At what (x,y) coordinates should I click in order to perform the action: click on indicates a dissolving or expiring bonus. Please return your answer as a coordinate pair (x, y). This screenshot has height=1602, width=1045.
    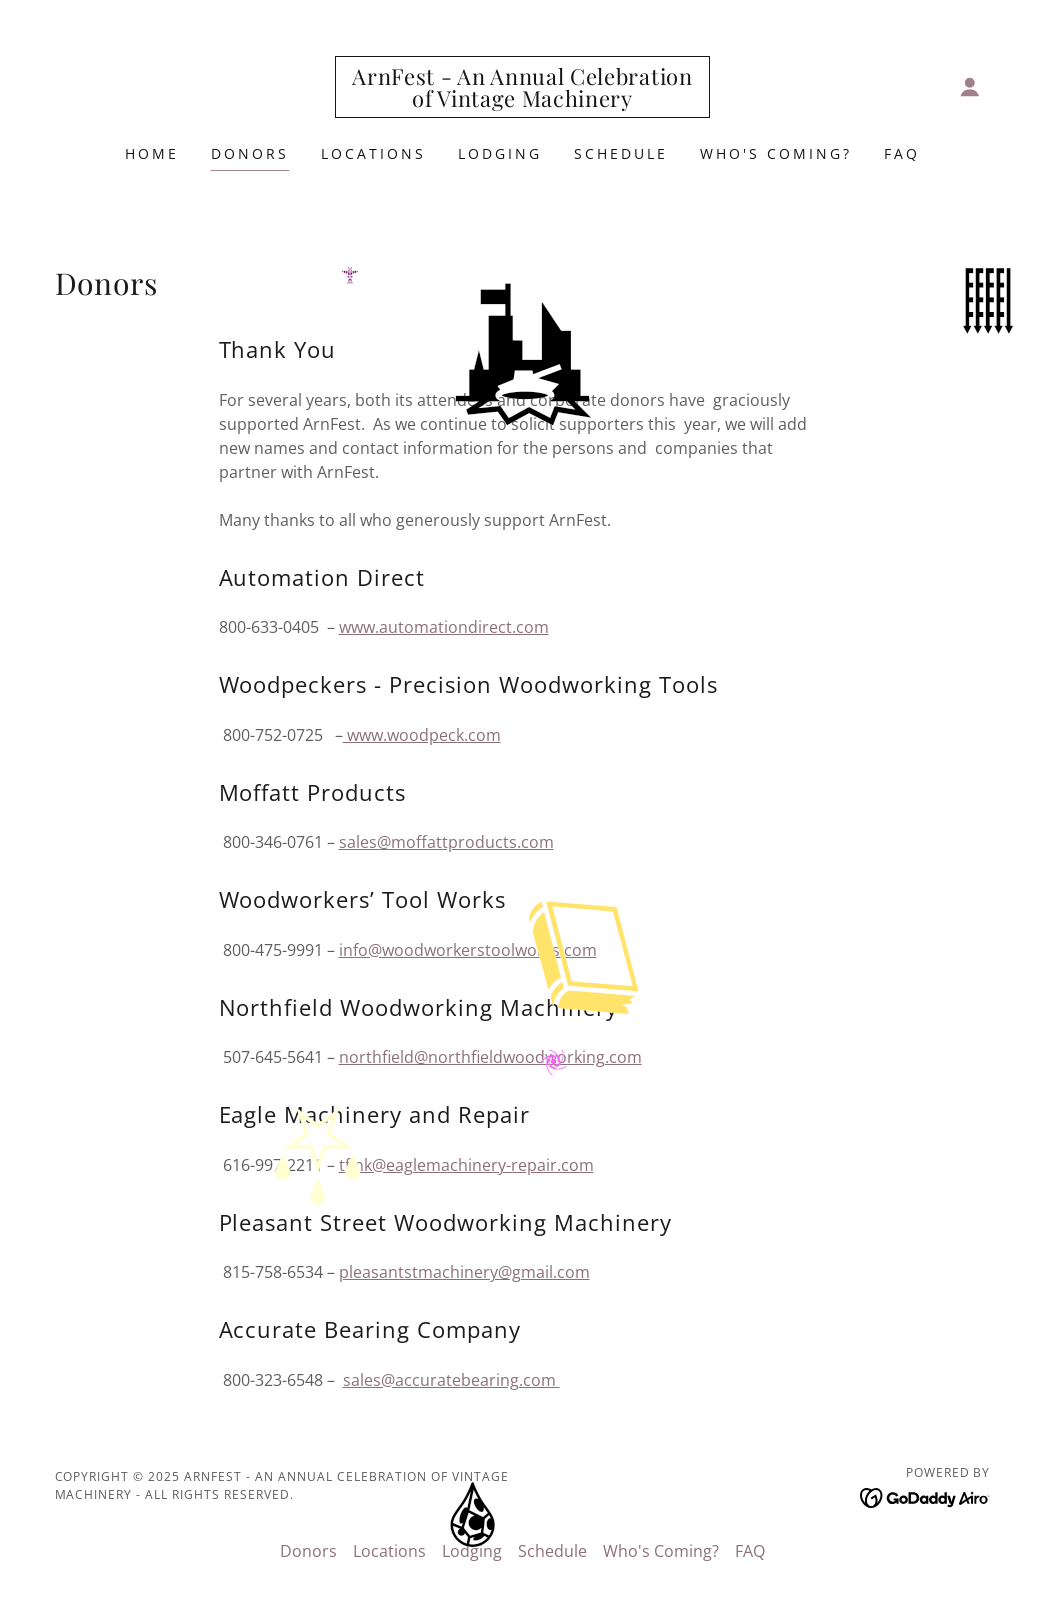
    Looking at the image, I should click on (316, 1156).